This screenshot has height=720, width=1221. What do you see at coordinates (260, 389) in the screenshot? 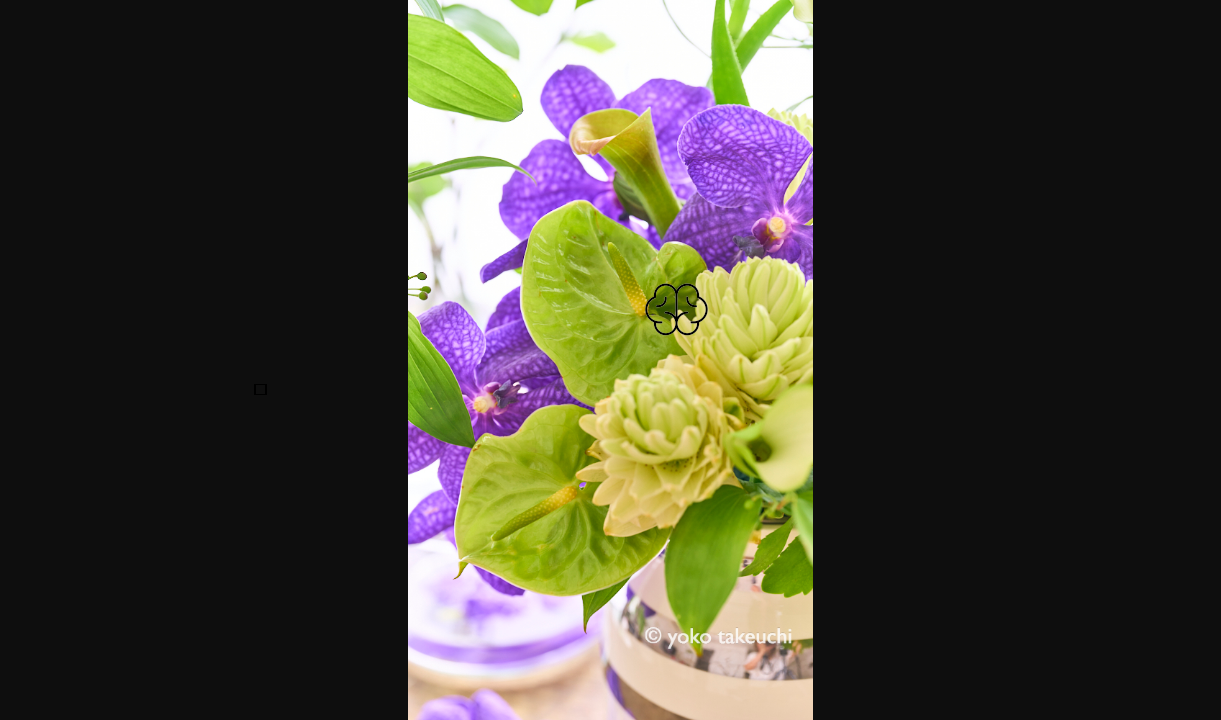
I see `crop image to 3:2 aspect ratio` at bounding box center [260, 389].